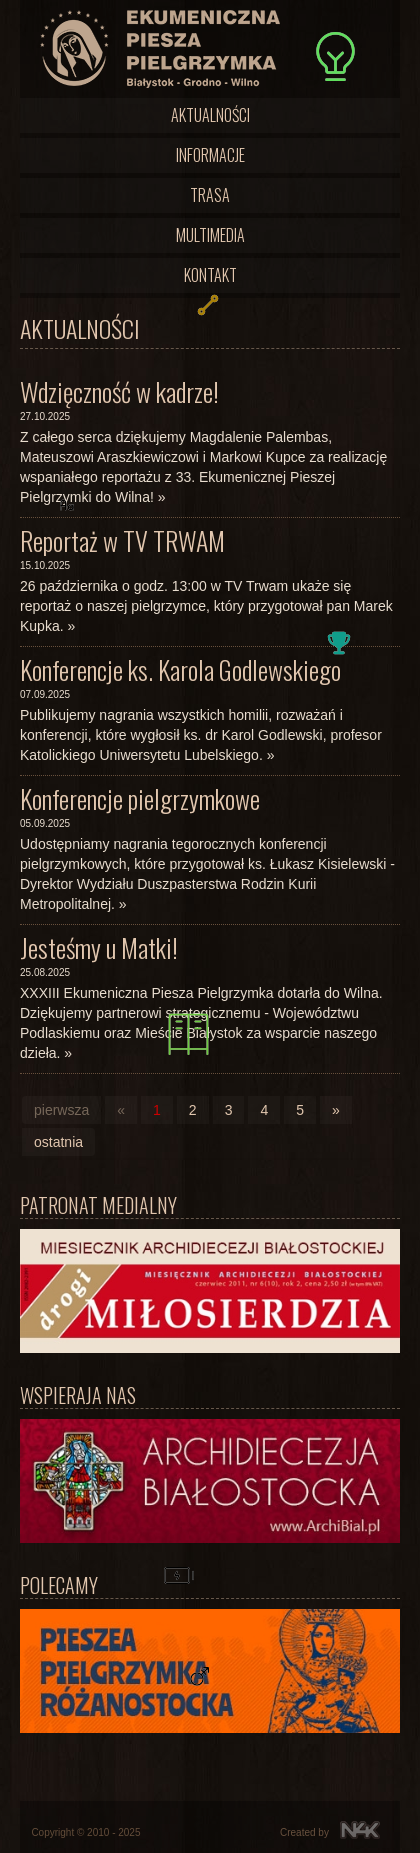  What do you see at coordinates (67, 505) in the screenshot?
I see `change text case formatting` at bounding box center [67, 505].